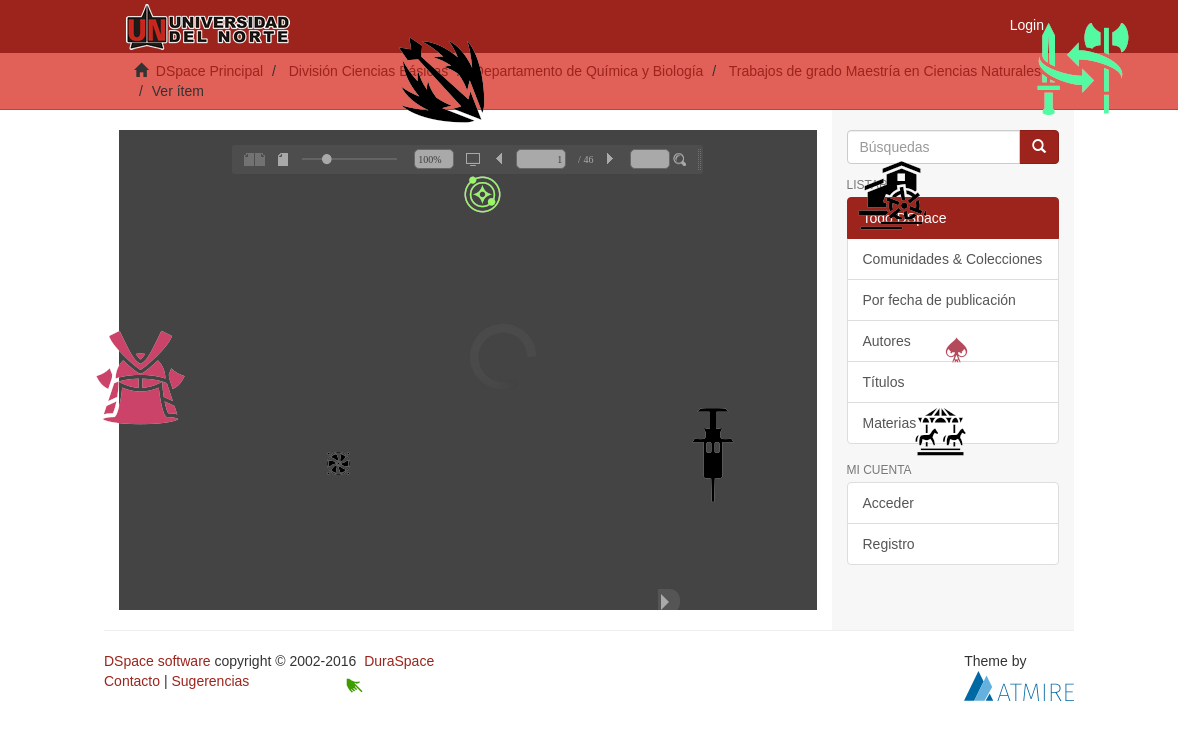 The image size is (1178, 731). Describe the element at coordinates (338, 463) in the screenshot. I see `access system cooling or fan settings` at that location.